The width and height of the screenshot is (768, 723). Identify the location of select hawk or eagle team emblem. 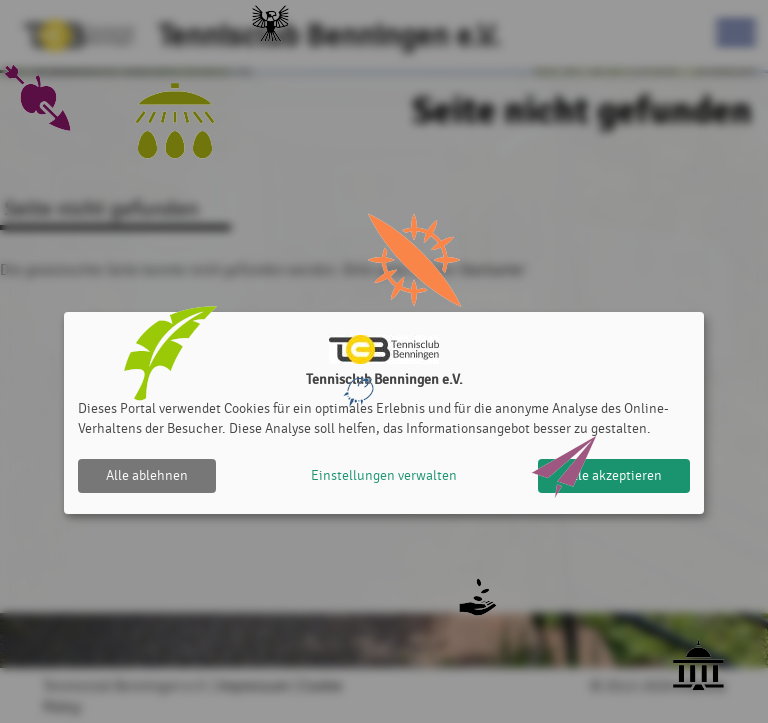
(270, 23).